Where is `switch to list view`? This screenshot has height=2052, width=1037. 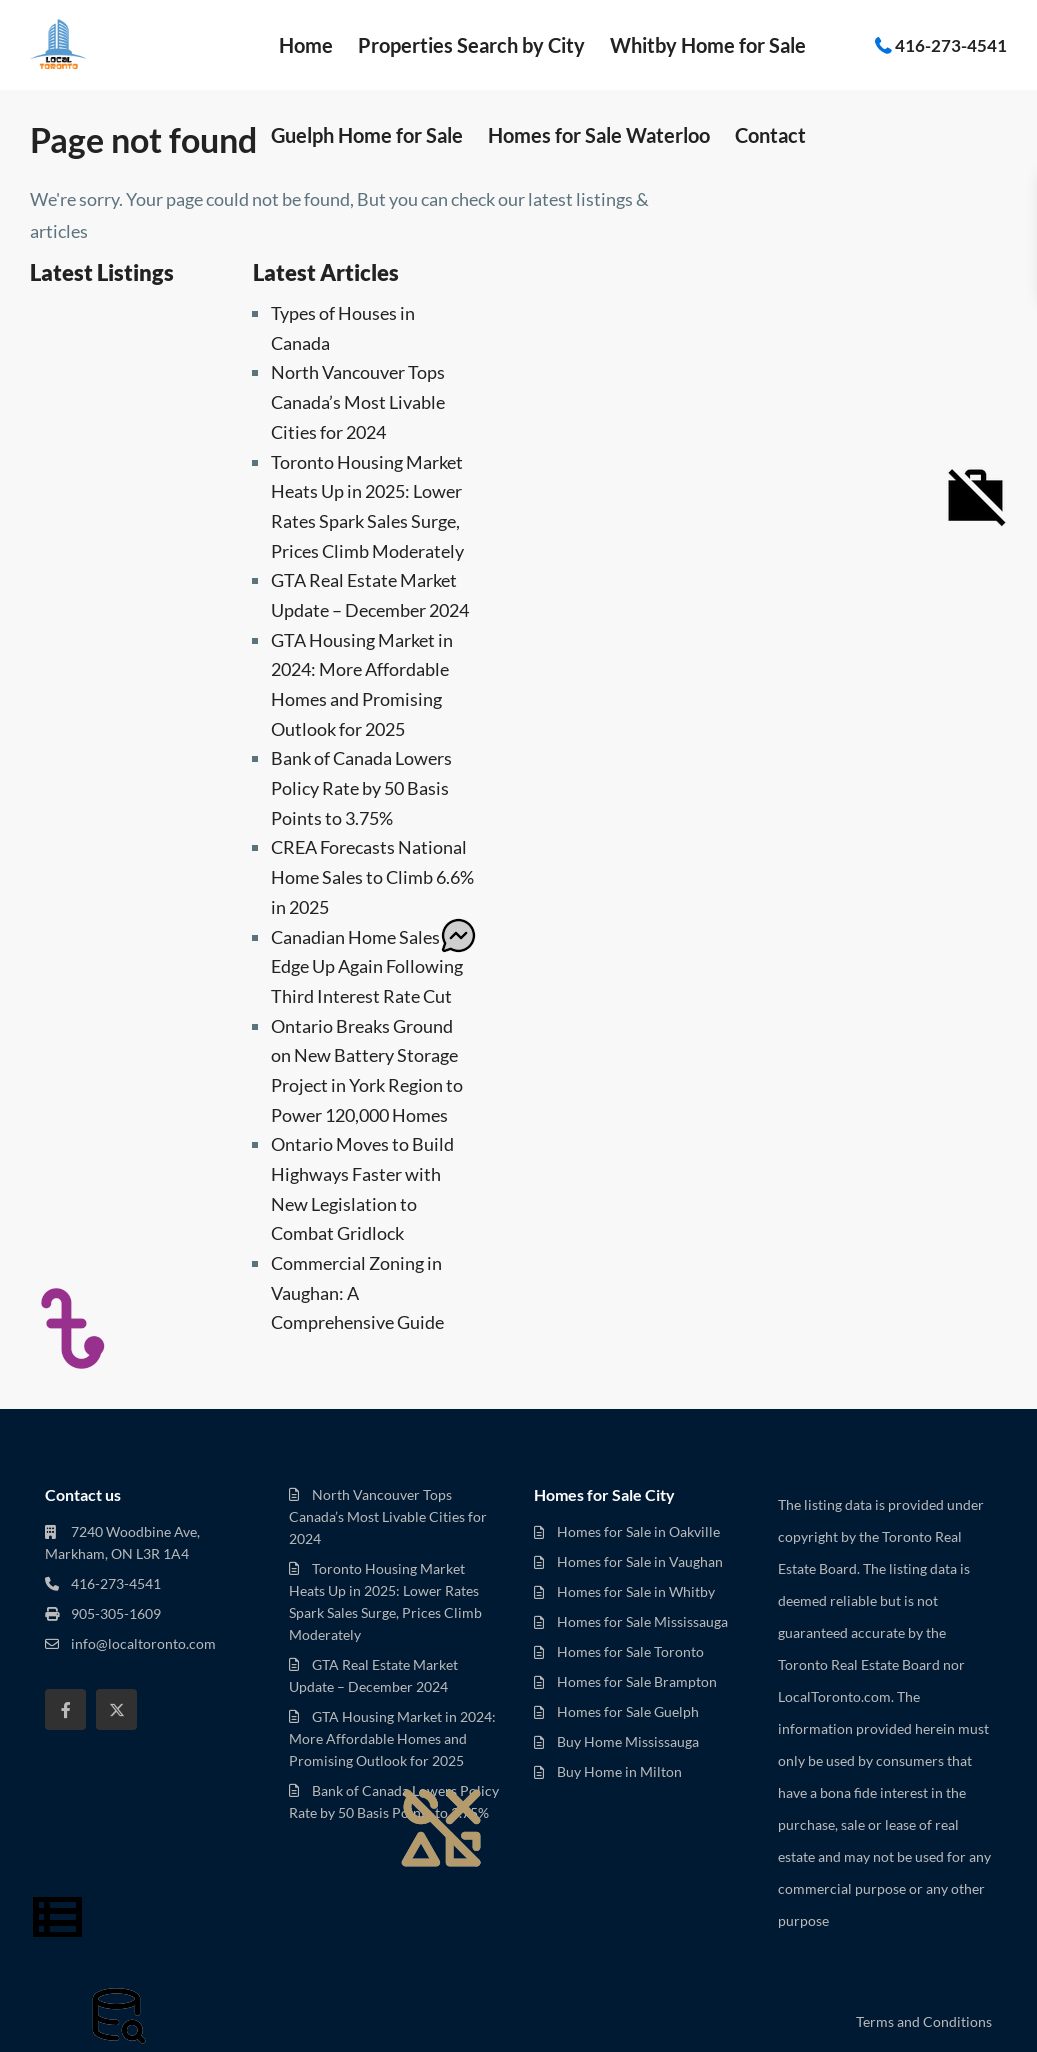 switch to list view is located at coordinates (59, 1917).